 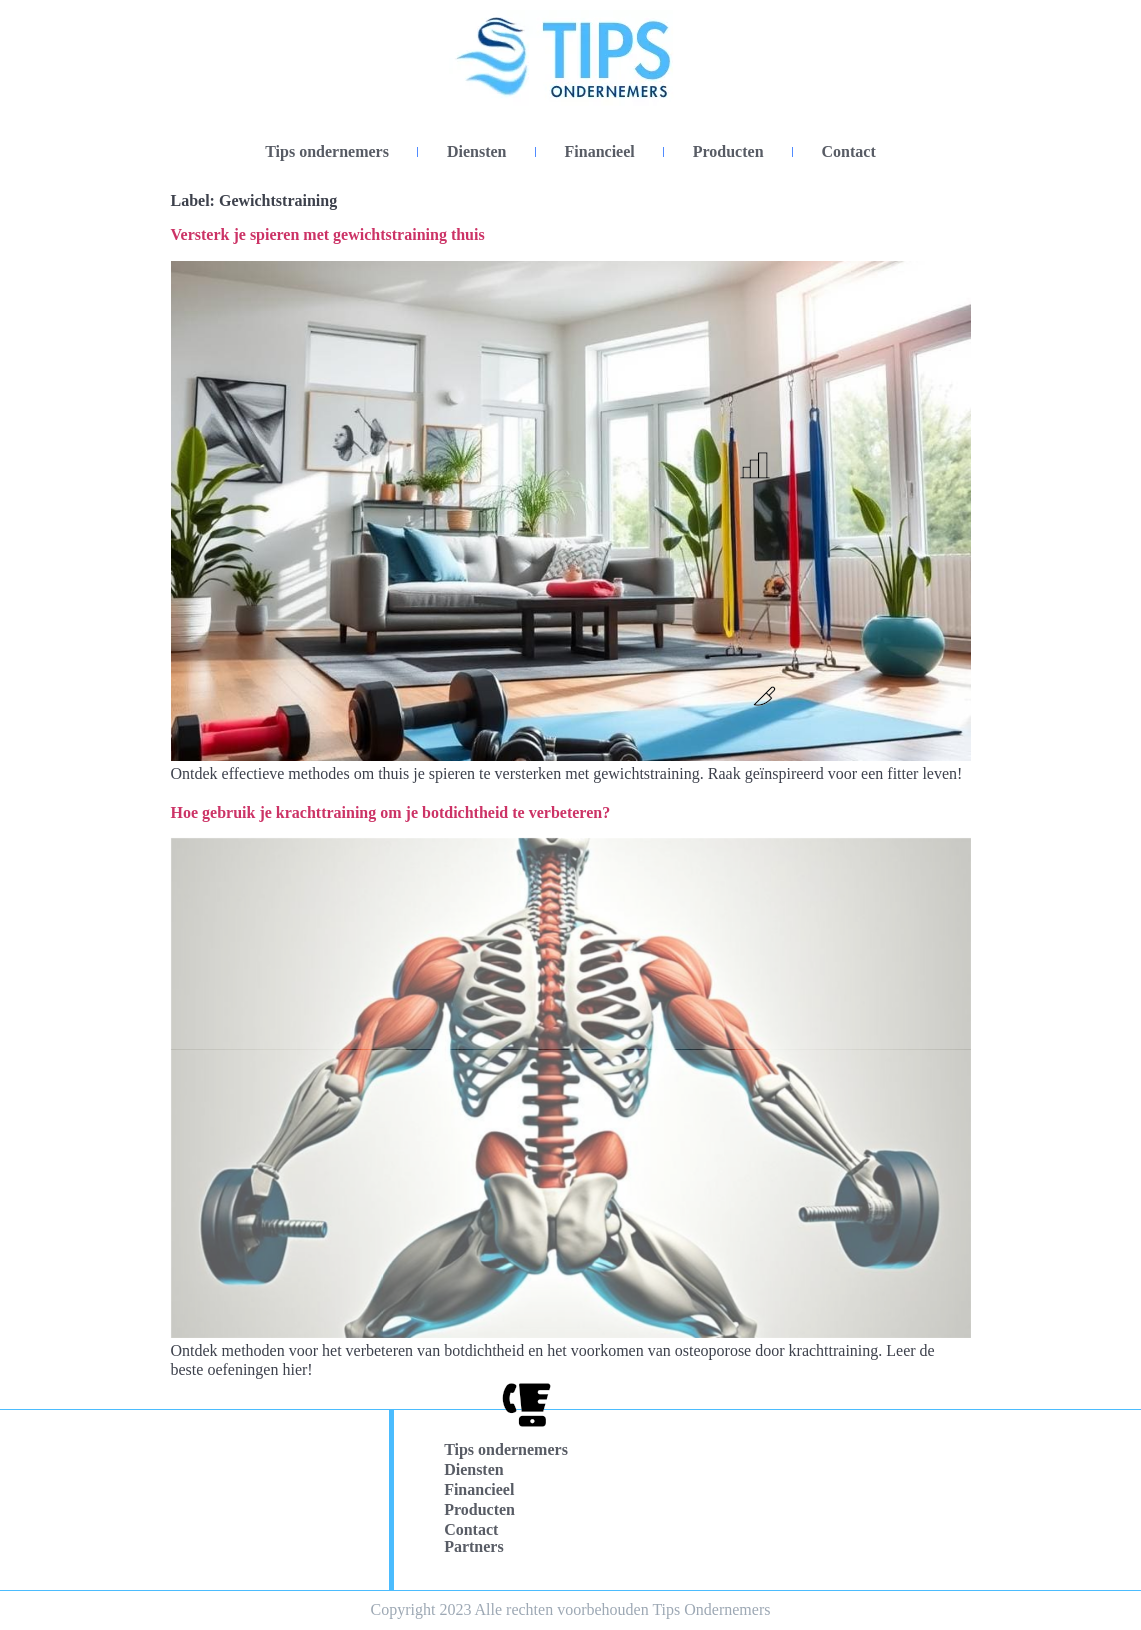 I want to click on access cutting or slicing tools, so click(x=764, y=696).